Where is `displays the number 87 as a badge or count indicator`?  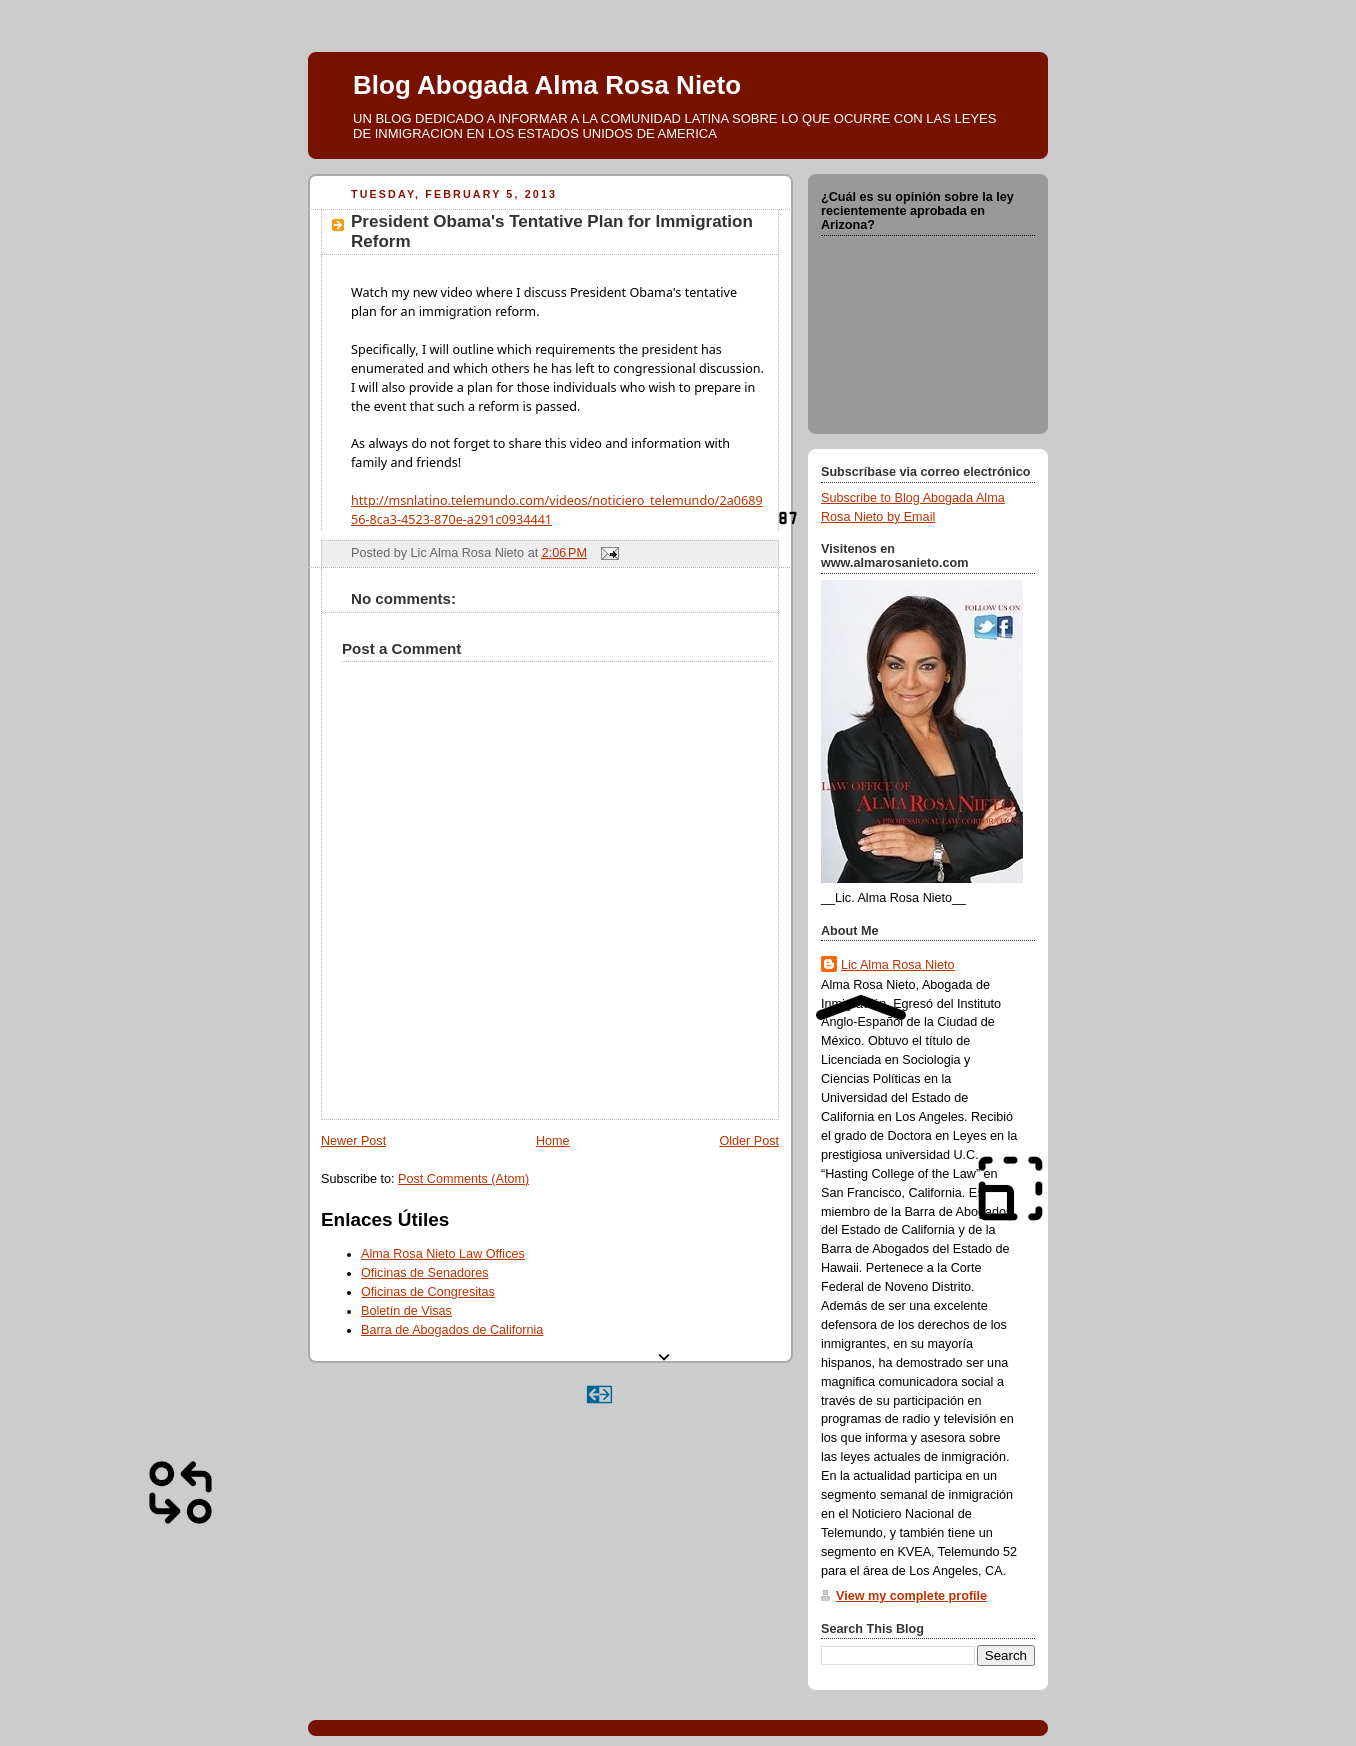
displays the number 87 as a badge or count indicator is located at coordinates (788, 518).